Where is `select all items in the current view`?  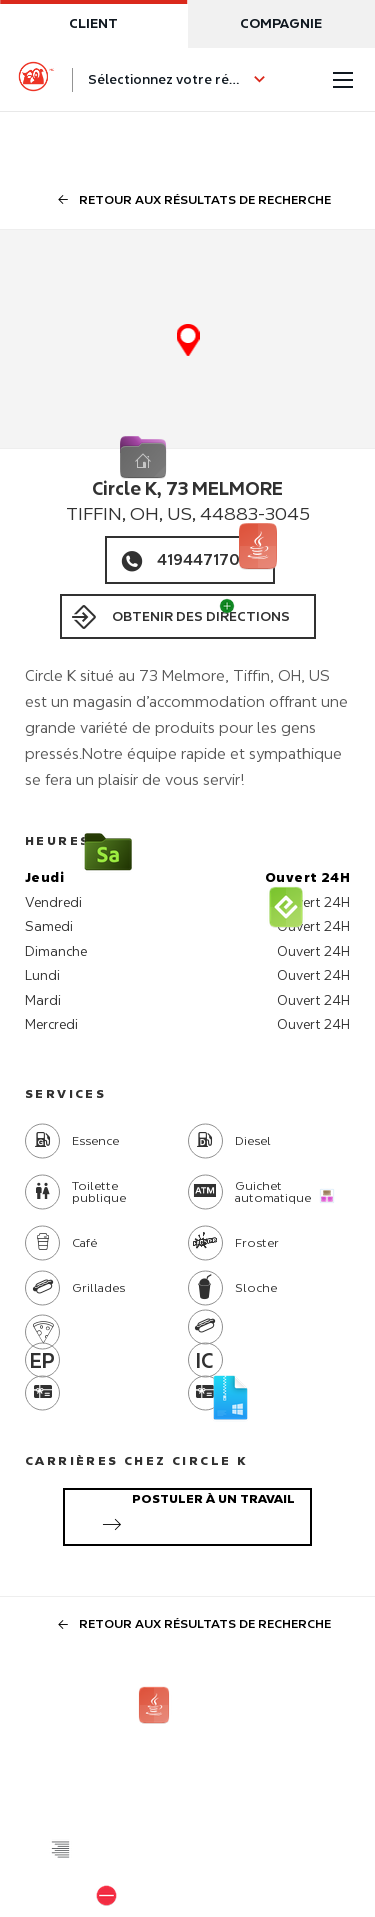
select all items in the current view is located at coordinates (327, 1196).